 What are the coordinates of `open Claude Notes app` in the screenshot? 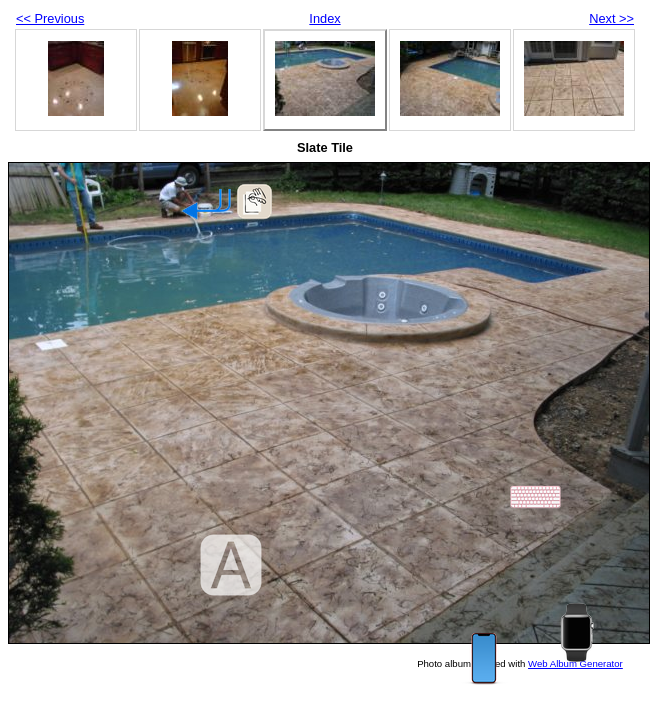 It's located at (254, 201).